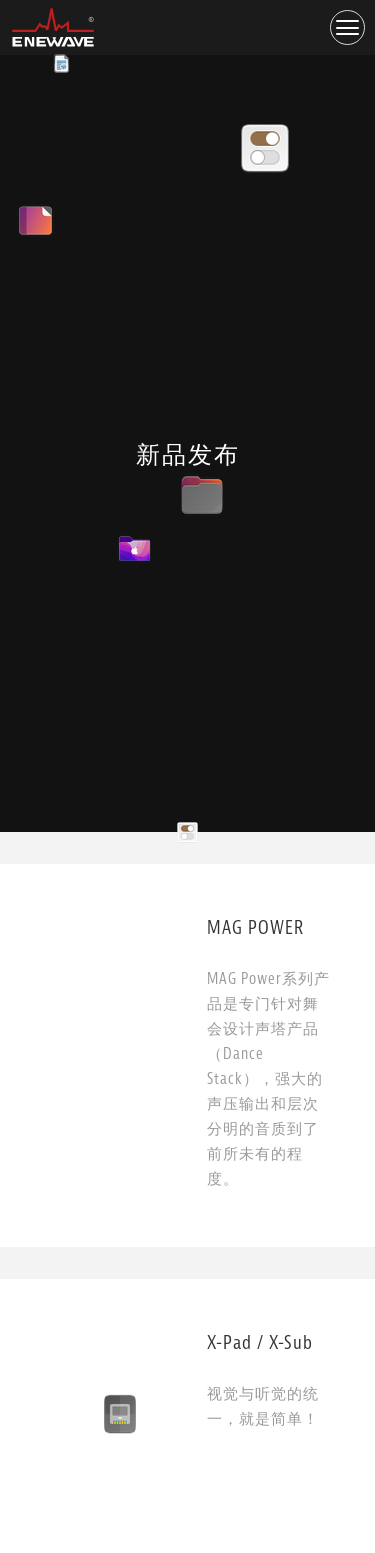 The height and width of the screenshot is (1553, 375). What do you see at coordinates (120, 1414) in the screenshot?
I see `a sega genesis ROM file` at bounding box center [120, 1414].